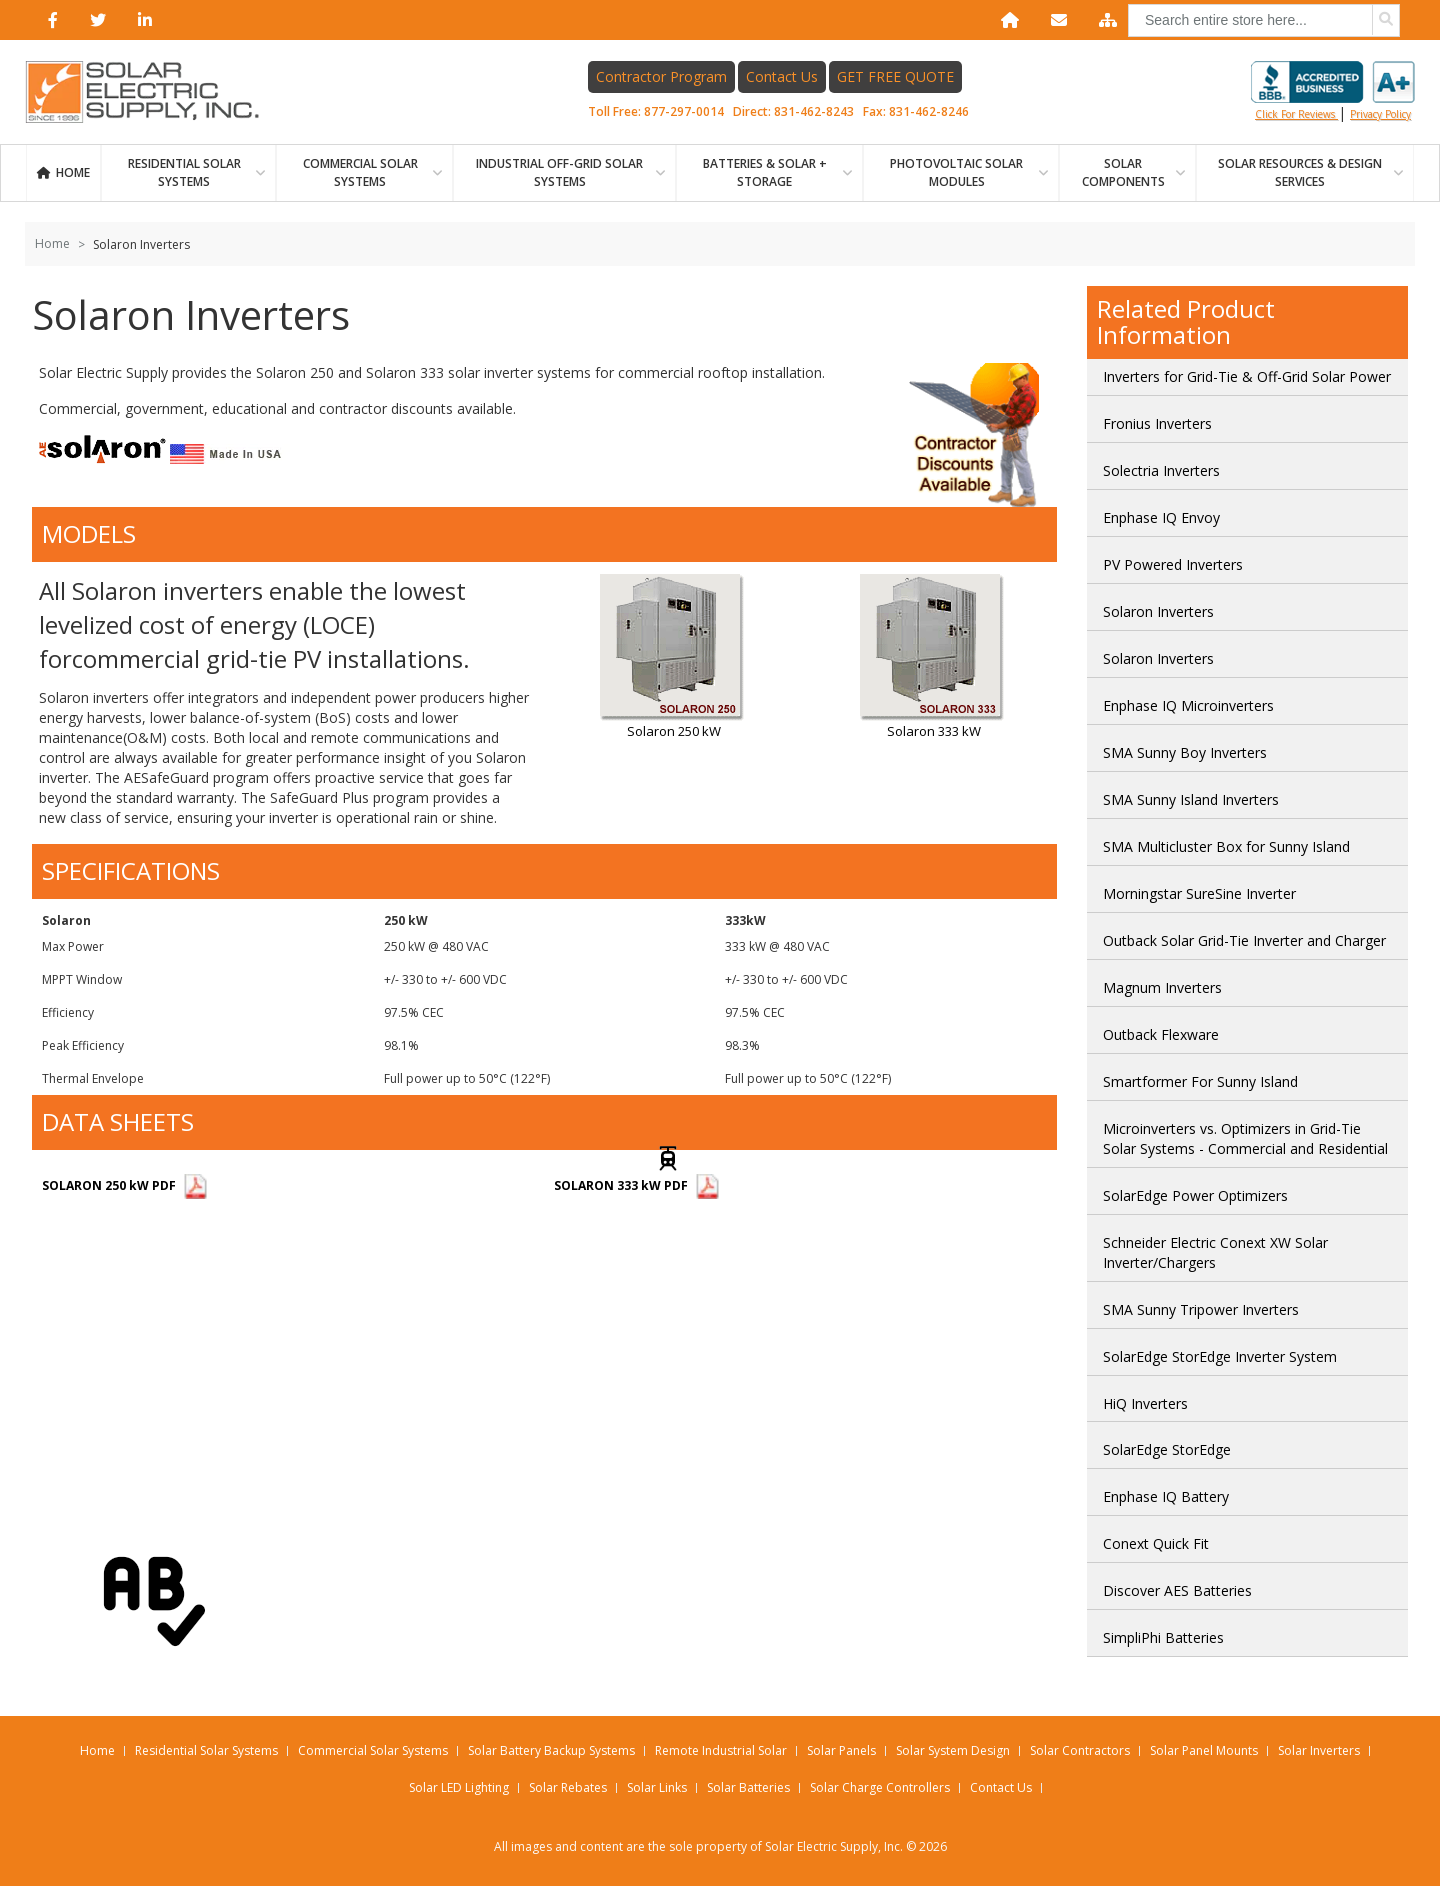  Describe the element at coordinates (668, 1158) in the screenshot. I see `access public transit or tram routes` at that location.